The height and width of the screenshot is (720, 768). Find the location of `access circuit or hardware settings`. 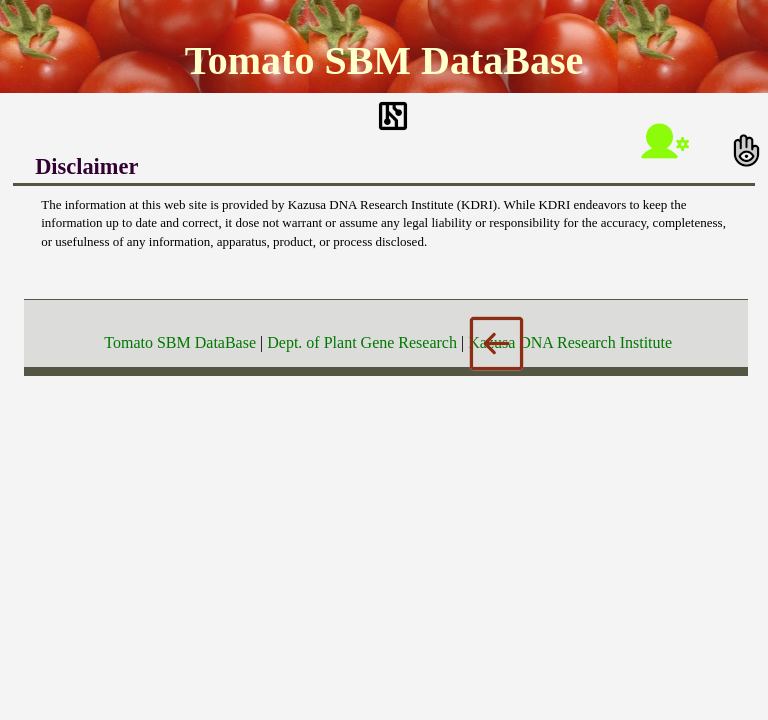

access circuit or hardware settings is located at coordinates (393, 116).